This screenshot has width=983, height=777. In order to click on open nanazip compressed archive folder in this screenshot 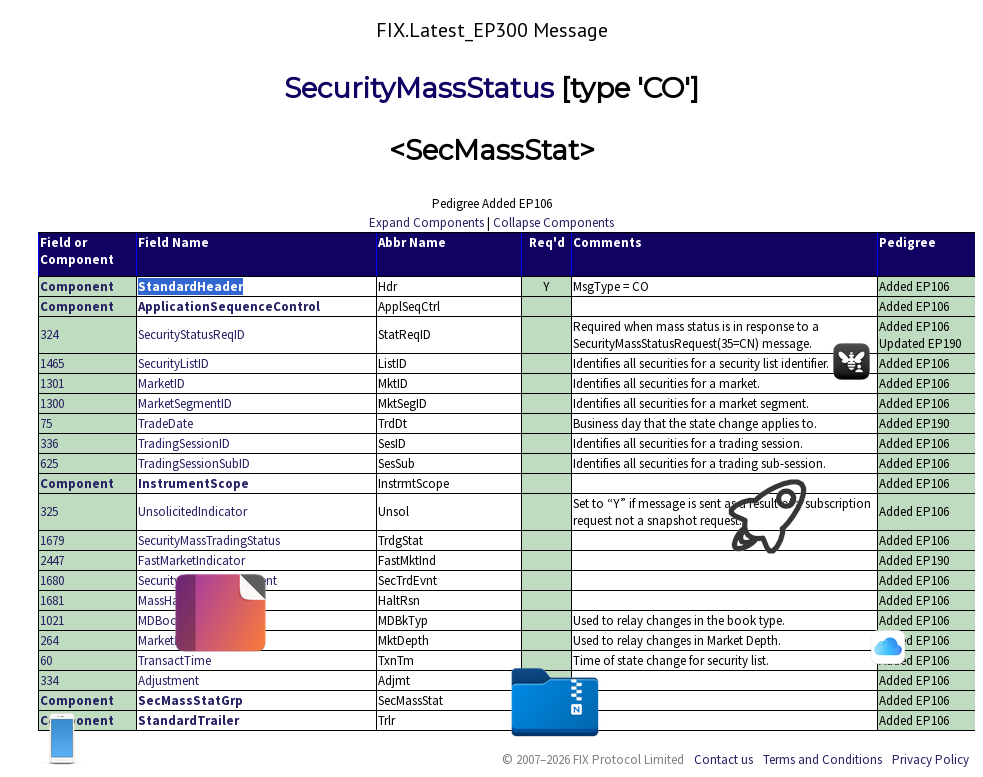, I will do `click(554, 704)`.